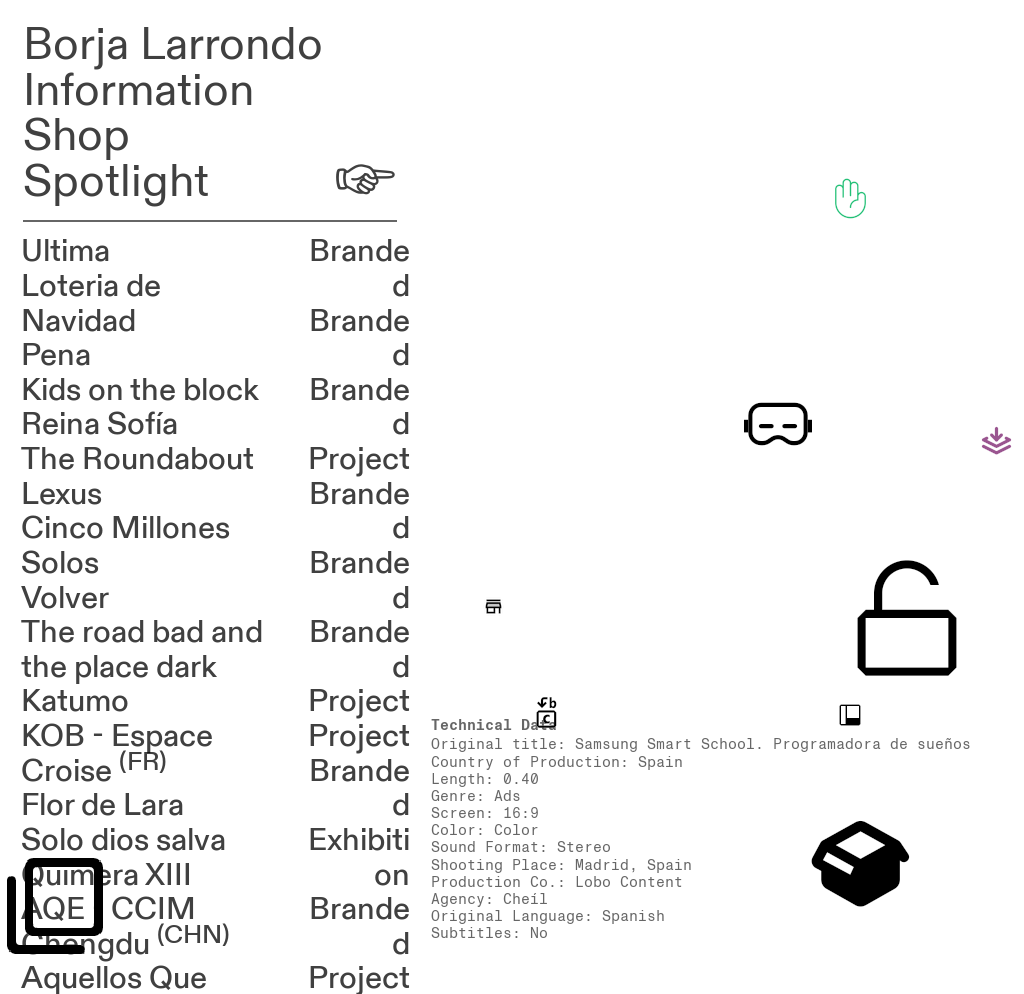 The width and height of the screenshot is (1024, 994). Describe the element at coordinates (778, 424) in the screenshot. I see `access virtual reality settings or features` at that location.